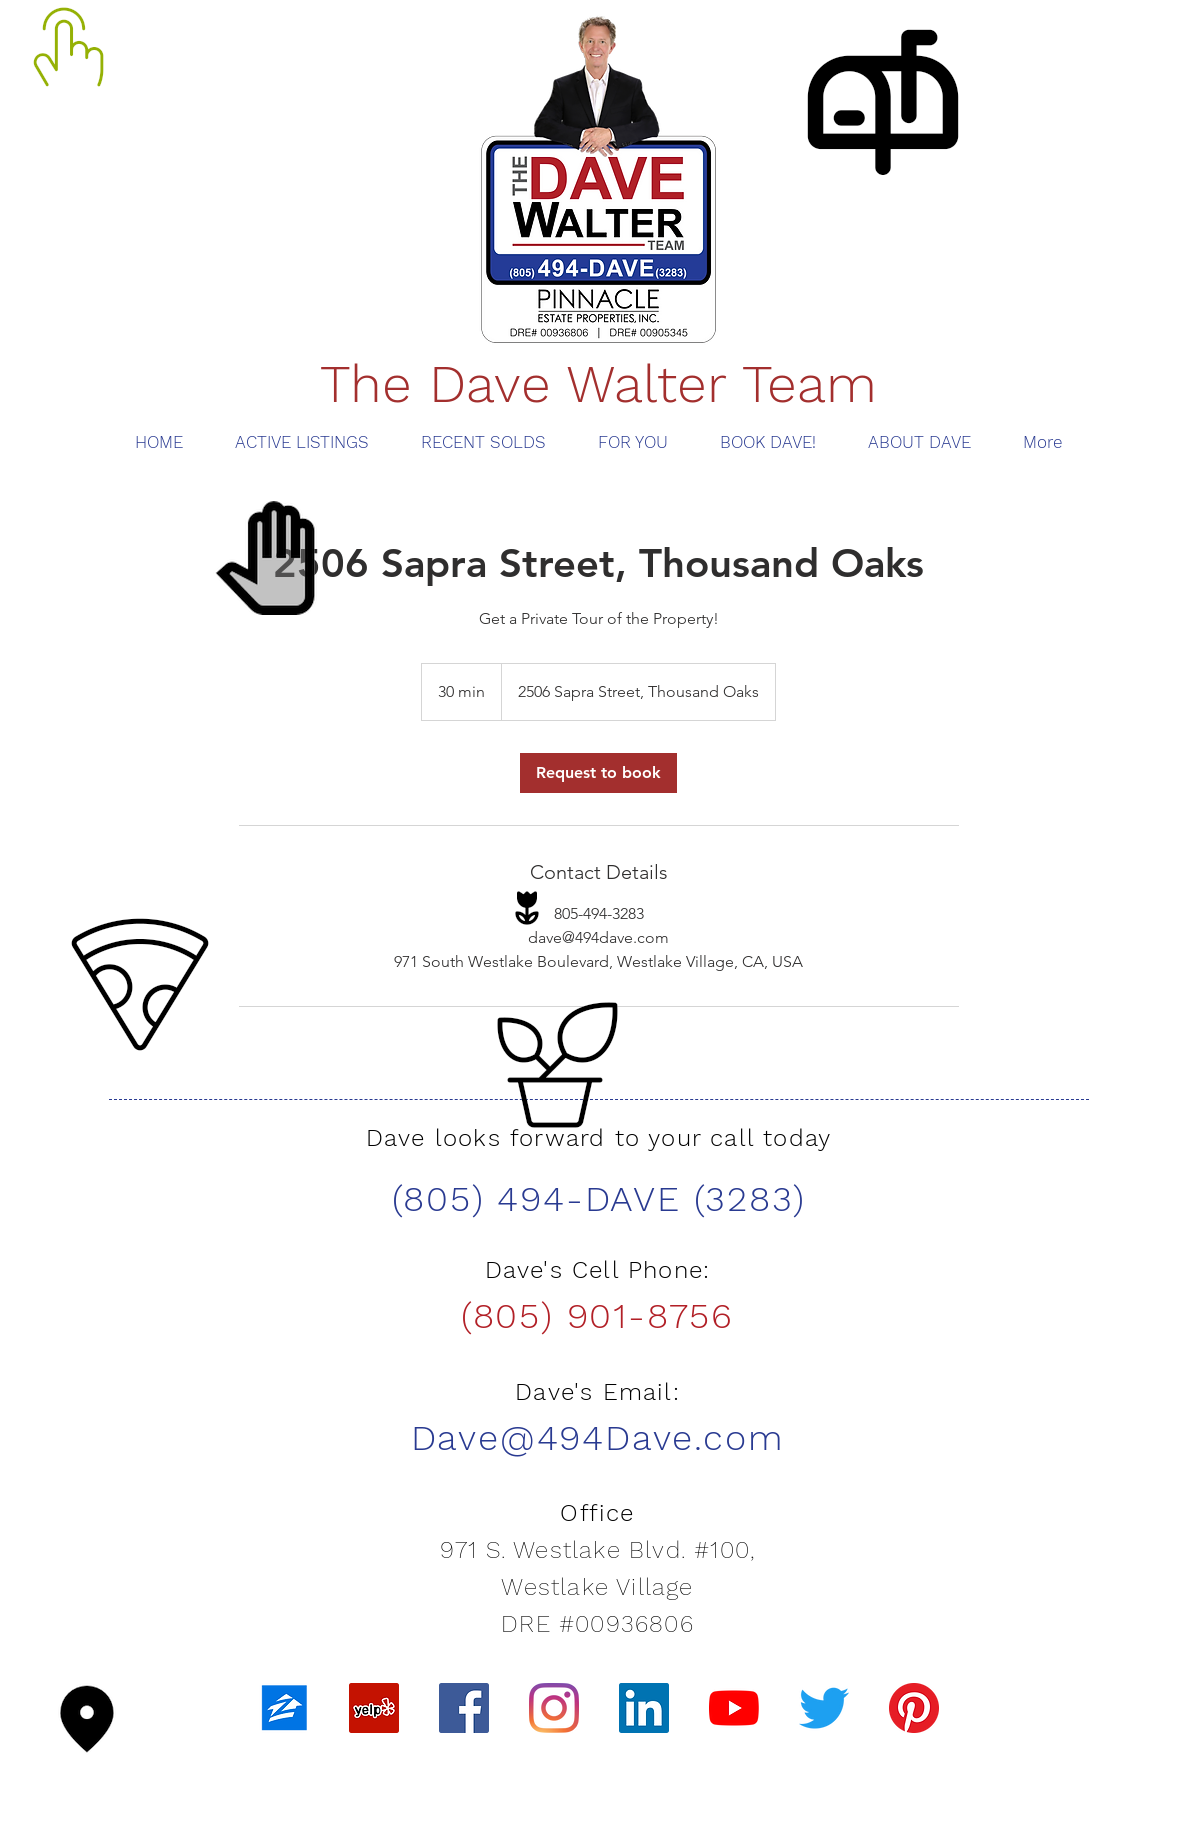 The height and width of the screenshot is (1839, 1197). What do you see at coordinates (140, 982) in the screenshot?
I see `browse food delivery options` at bounding box center [140, 982].